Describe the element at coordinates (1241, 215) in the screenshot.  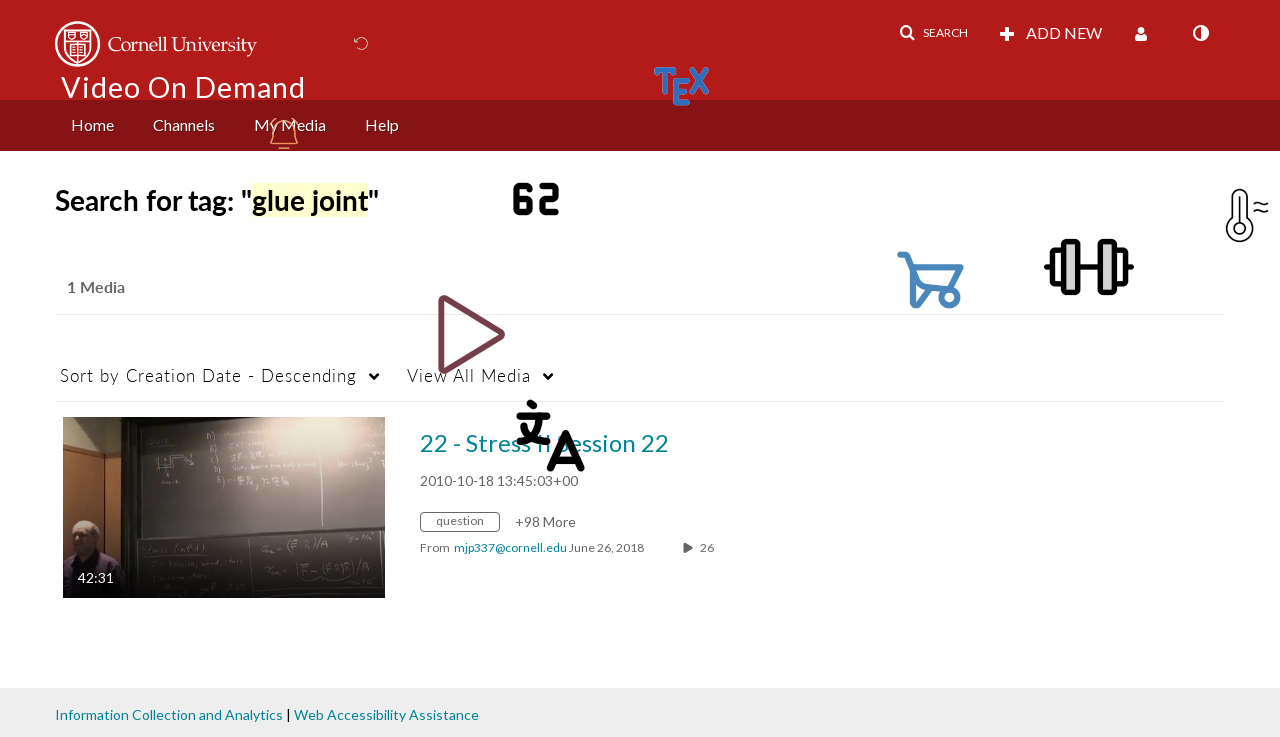
I see `indicates high temperature or heat warning` at that location.